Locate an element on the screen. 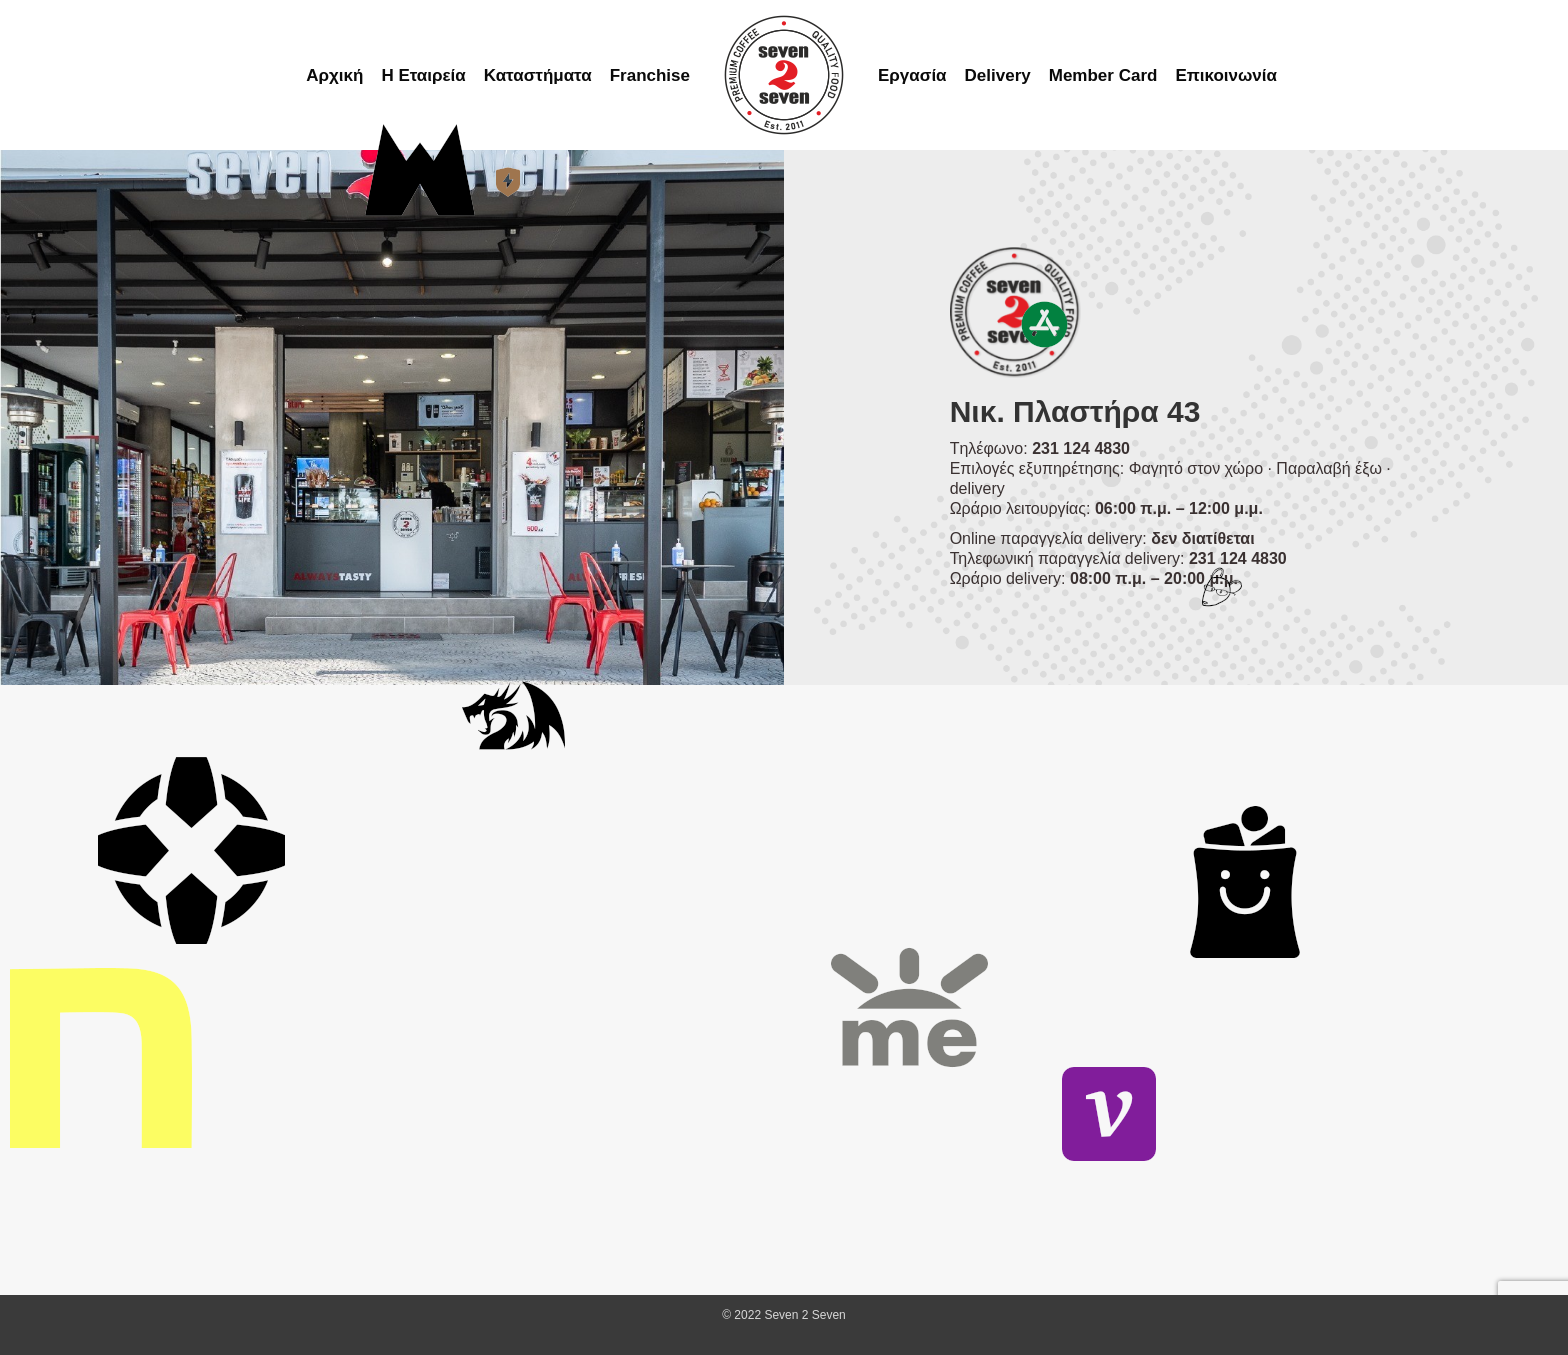 This screenshot has width=1568, height=1355. open velog blogging platform is located at coordinates (1109, 1114).